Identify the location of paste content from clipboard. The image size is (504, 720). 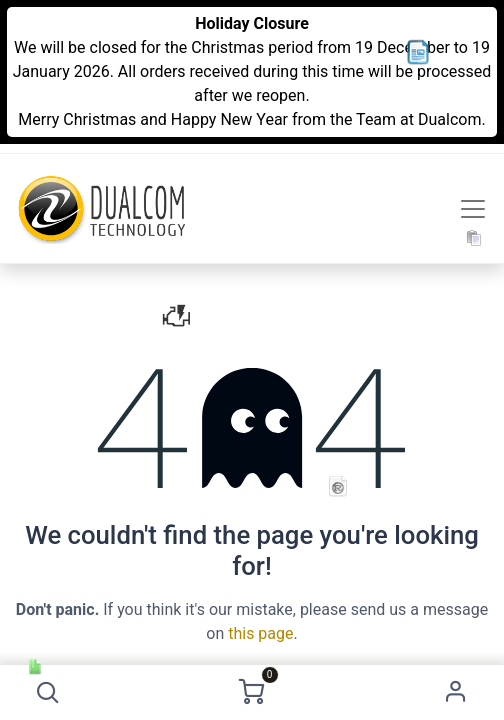
(474, 238).